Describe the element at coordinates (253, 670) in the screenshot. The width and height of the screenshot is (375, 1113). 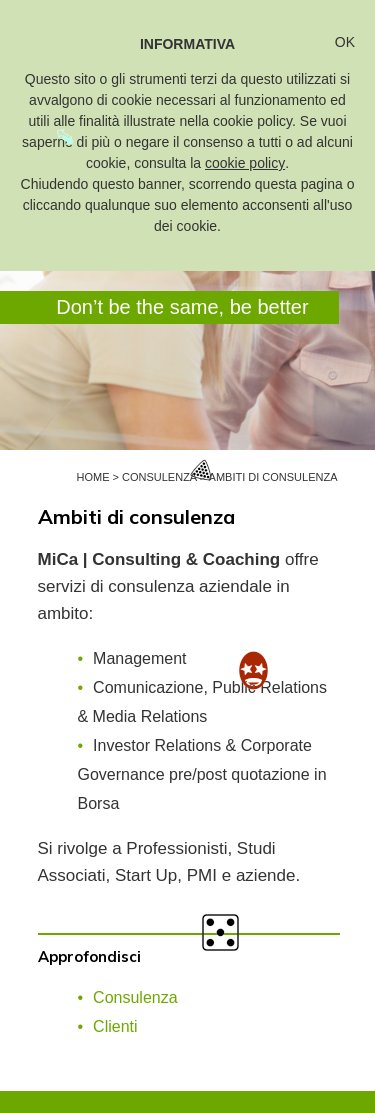
I see `indicates an excited or amazed reaction` at that location.